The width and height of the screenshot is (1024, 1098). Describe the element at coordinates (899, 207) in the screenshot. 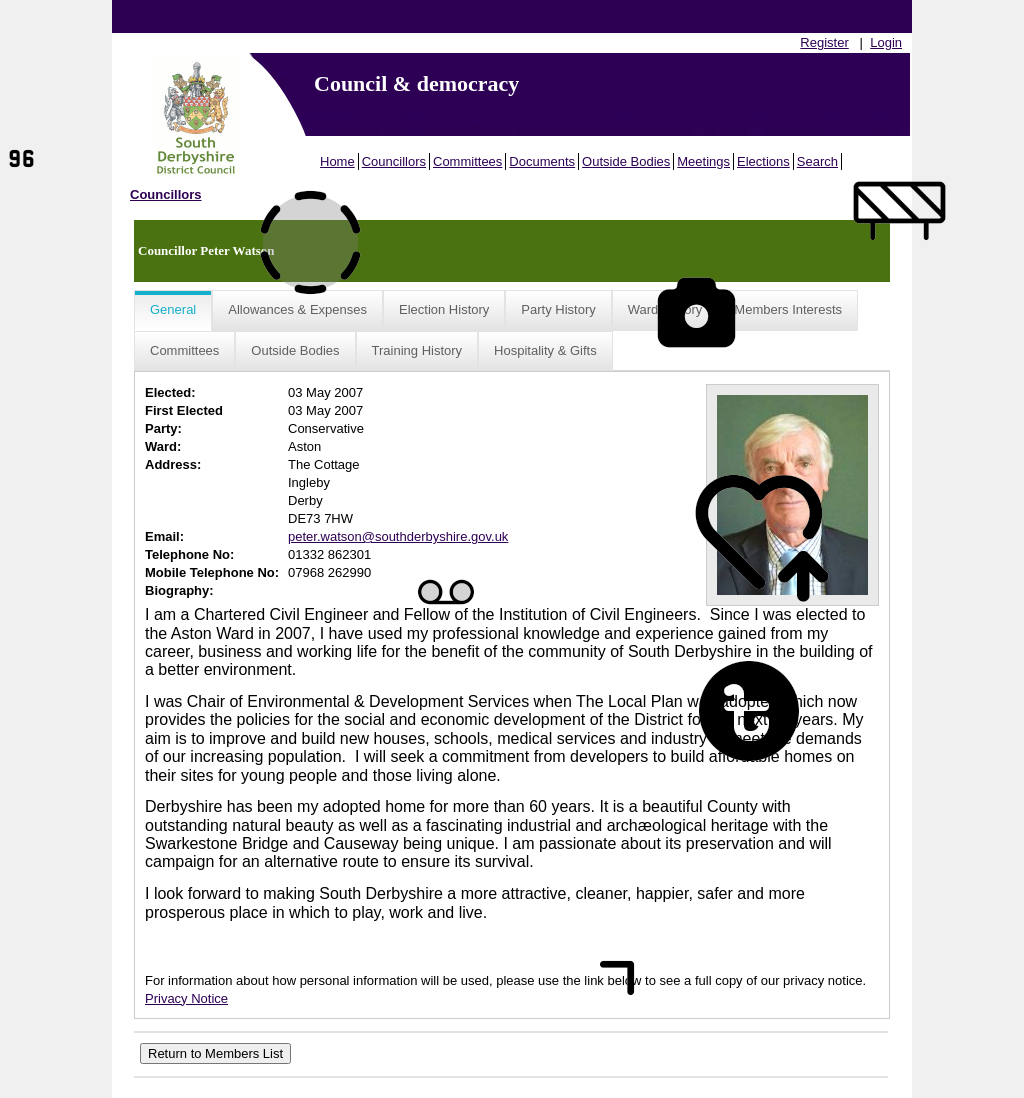

I see `indicates a blocked or restricted area` at that location.